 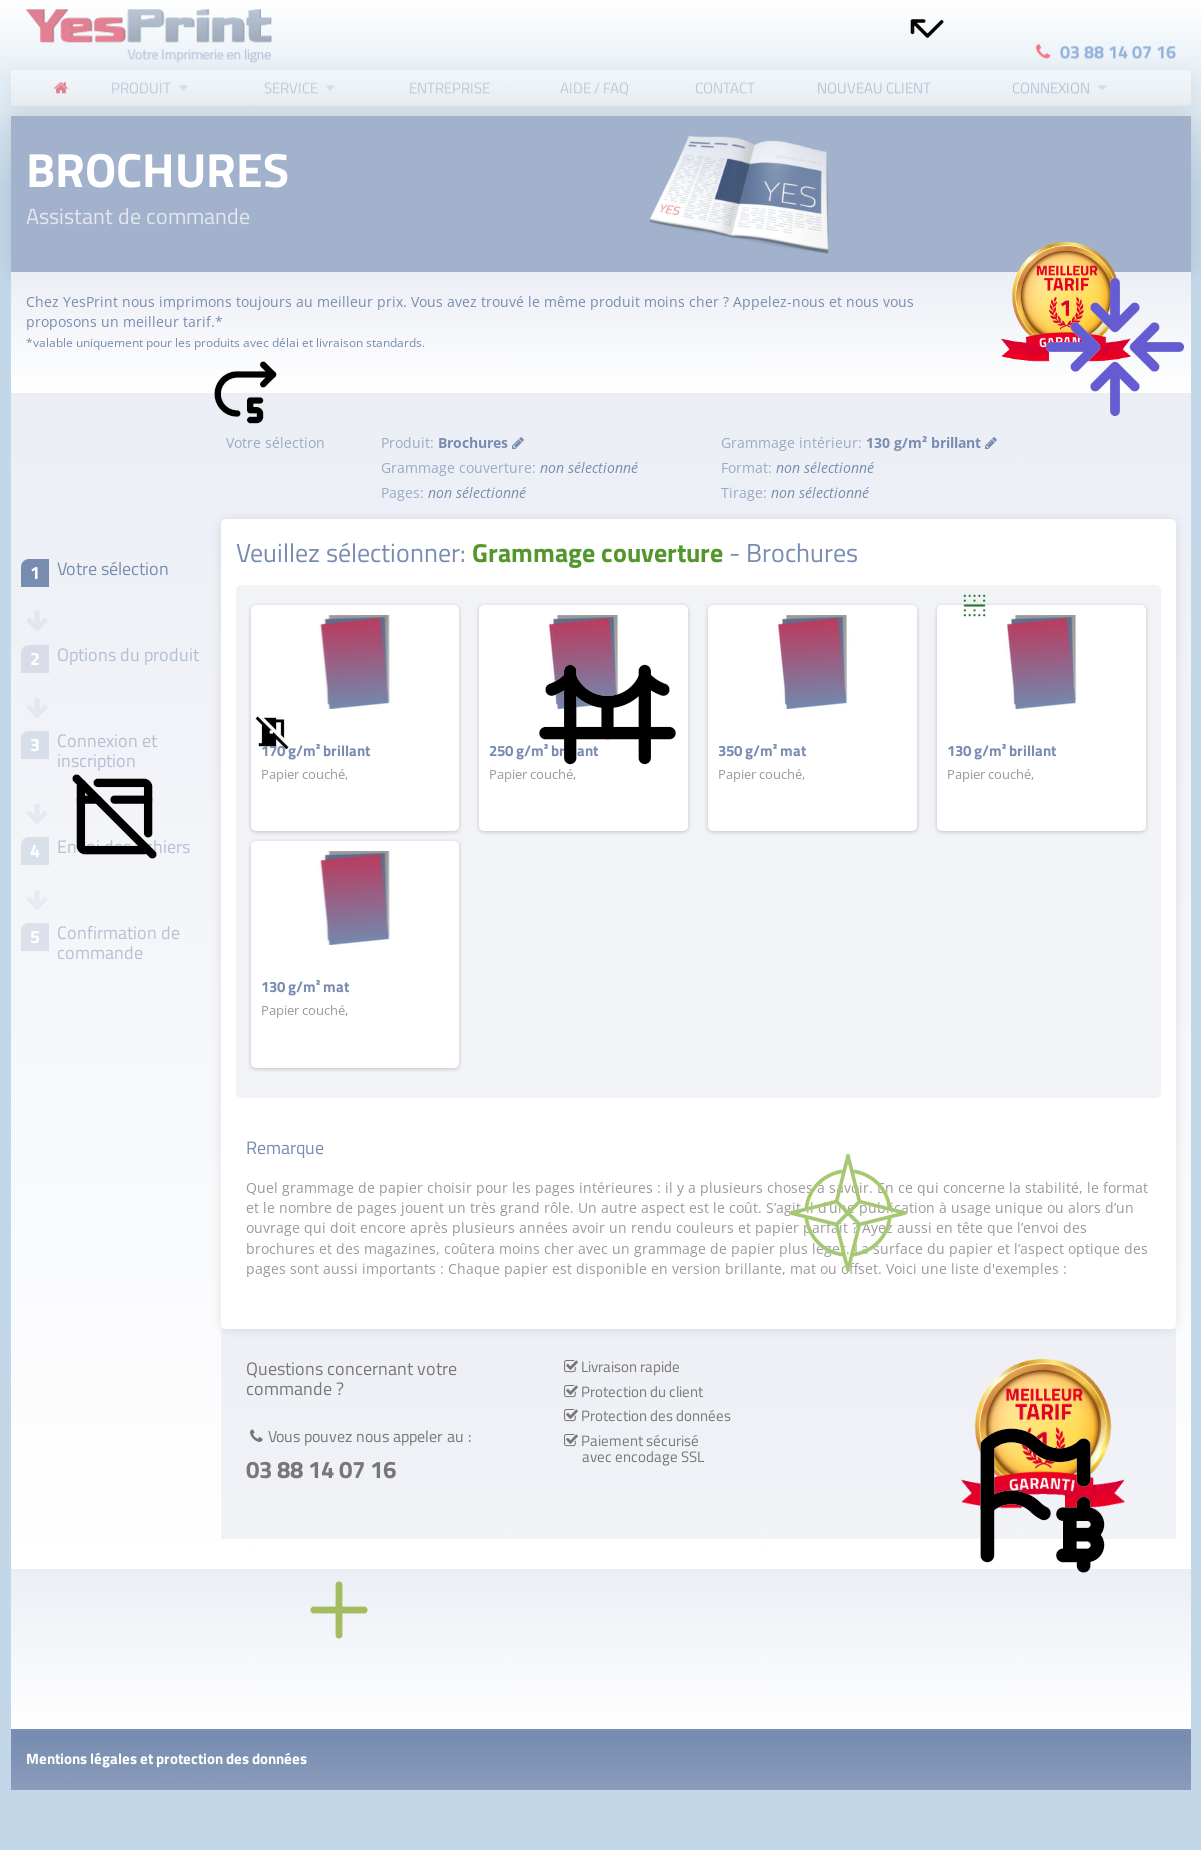 I want to click on flag or mark a bitcoin transaction, so click(x=1035, y=1493).